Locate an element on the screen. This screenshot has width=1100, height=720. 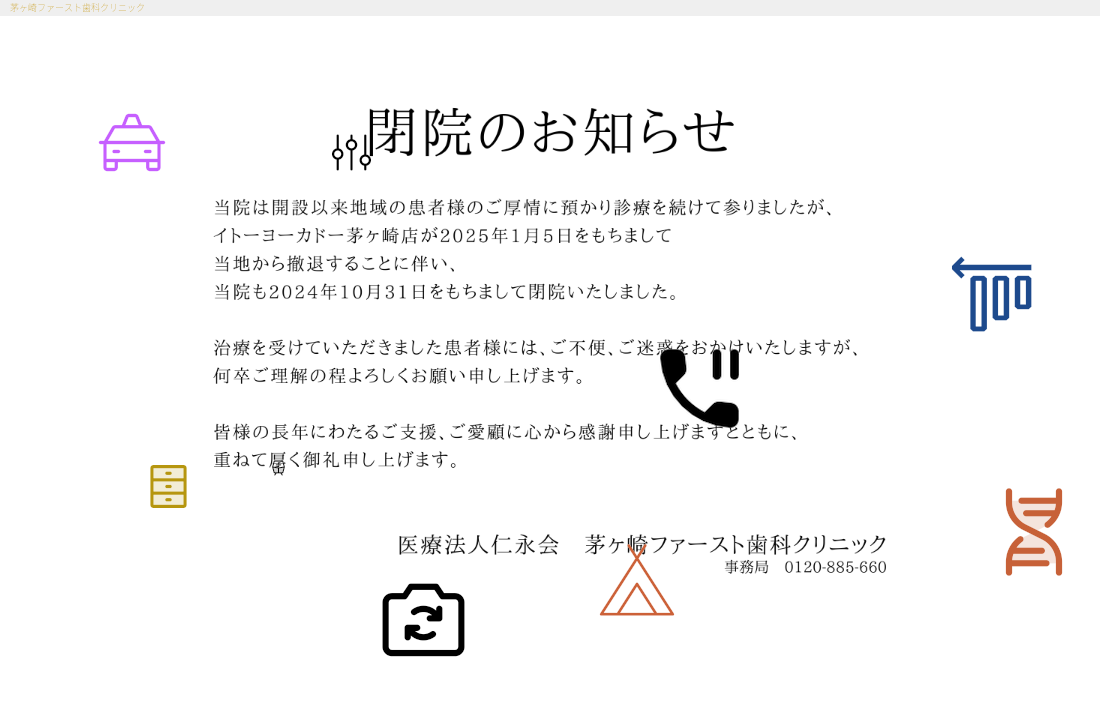
access genetics or DNA-related features is located at coordinates (1034, 532).